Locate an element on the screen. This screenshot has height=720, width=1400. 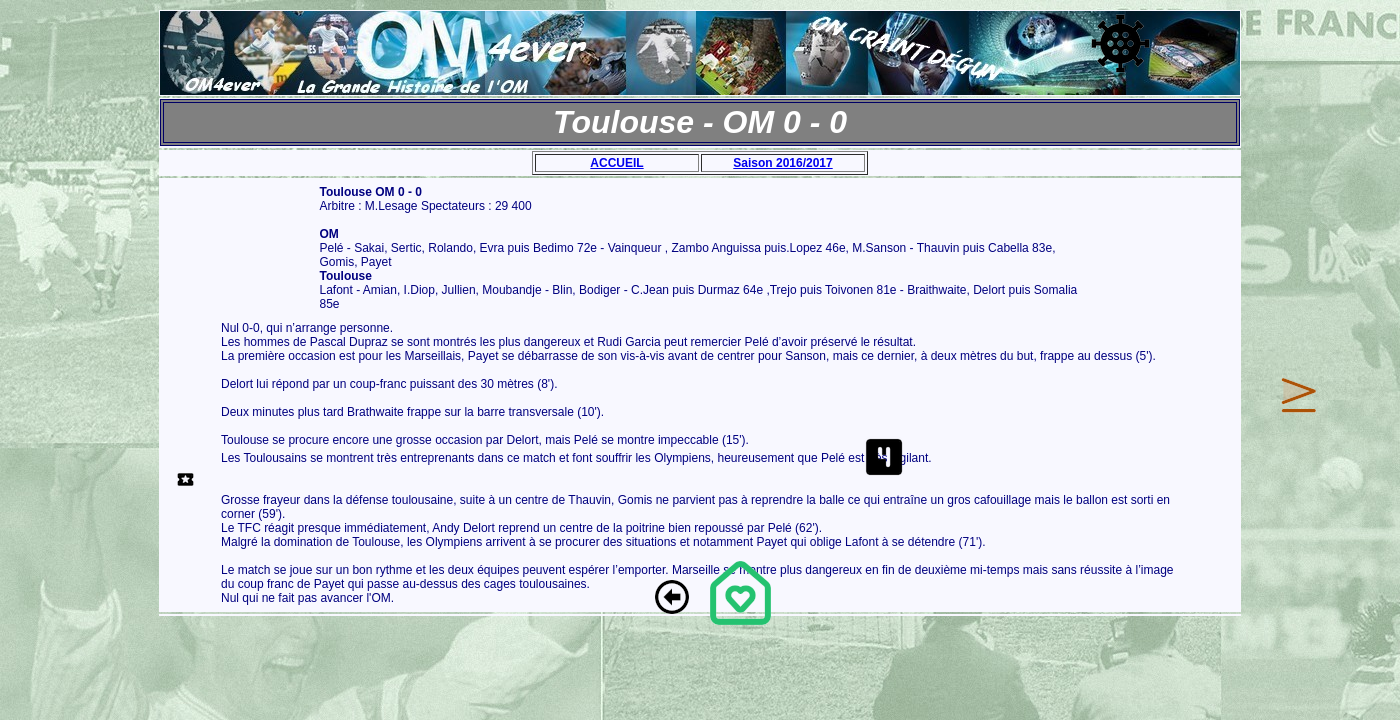
browse local events and activities is located at coordinates (185, 479).